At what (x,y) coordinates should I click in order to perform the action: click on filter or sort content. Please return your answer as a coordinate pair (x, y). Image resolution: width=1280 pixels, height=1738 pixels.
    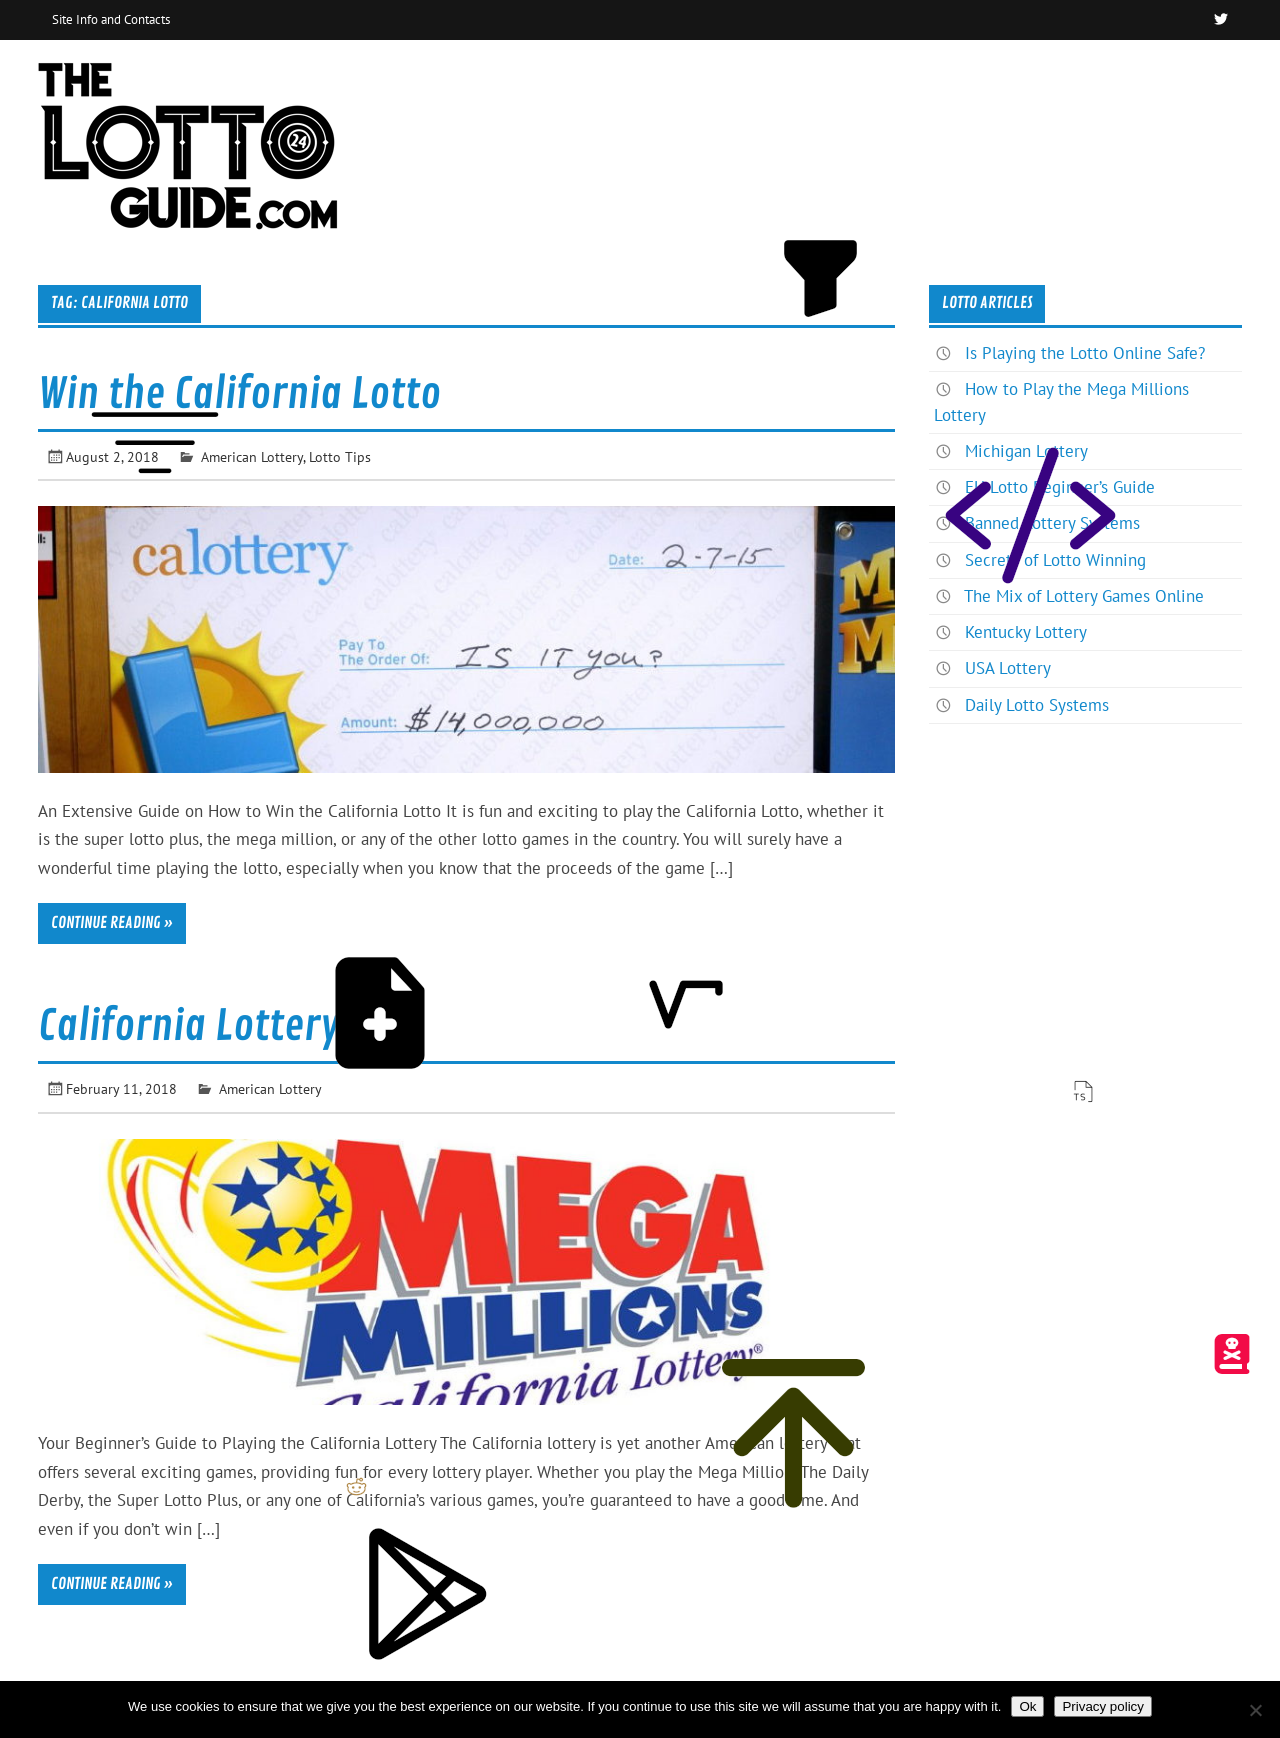
    Looking at the image, I should click on (155, 438).